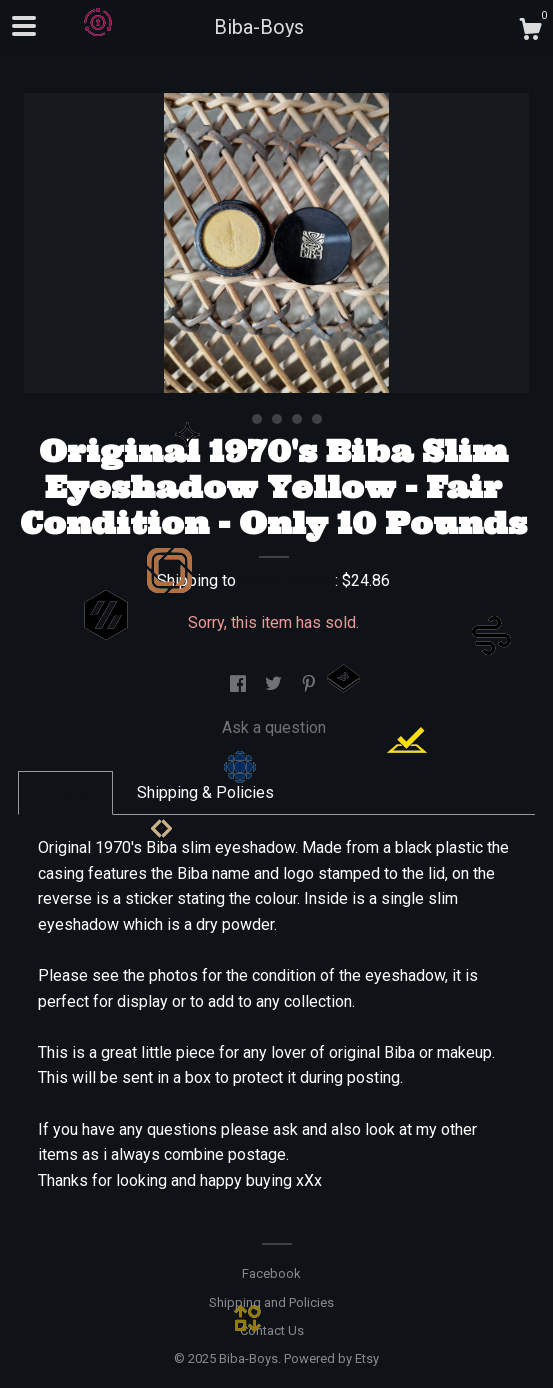  What do you see at coordinates (106, 615) in the screenshot?
I see `voron design brand logo` at bounding box center [106, 615].